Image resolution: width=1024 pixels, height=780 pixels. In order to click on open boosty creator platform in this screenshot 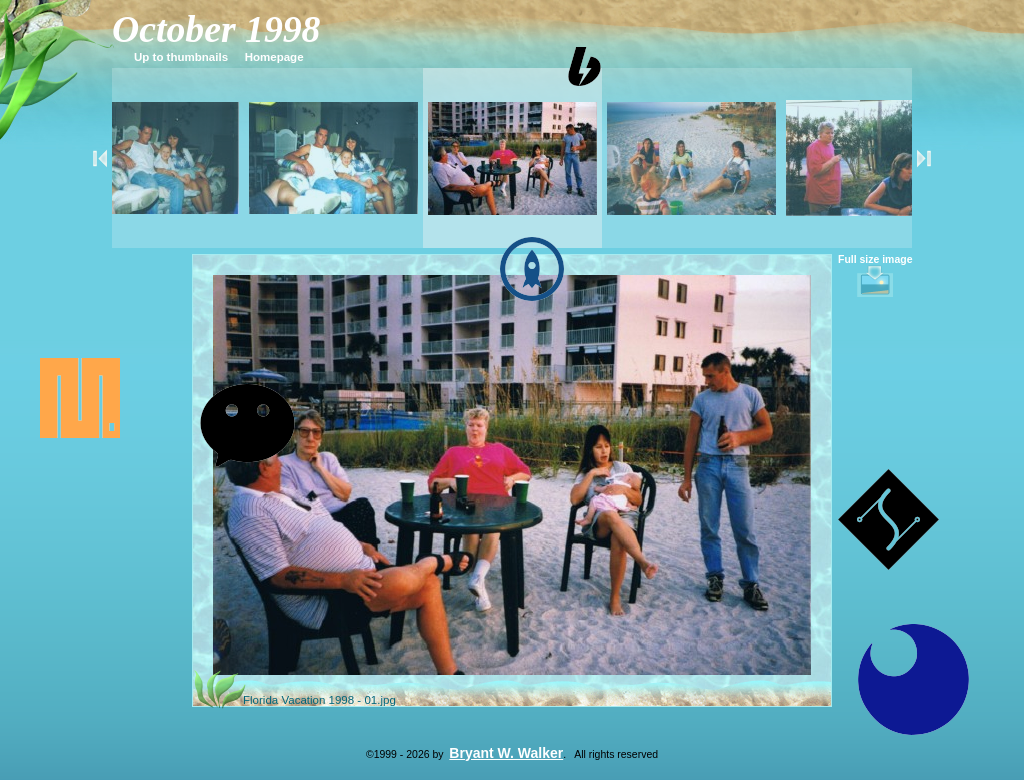, I will do `click(584, 66)`.